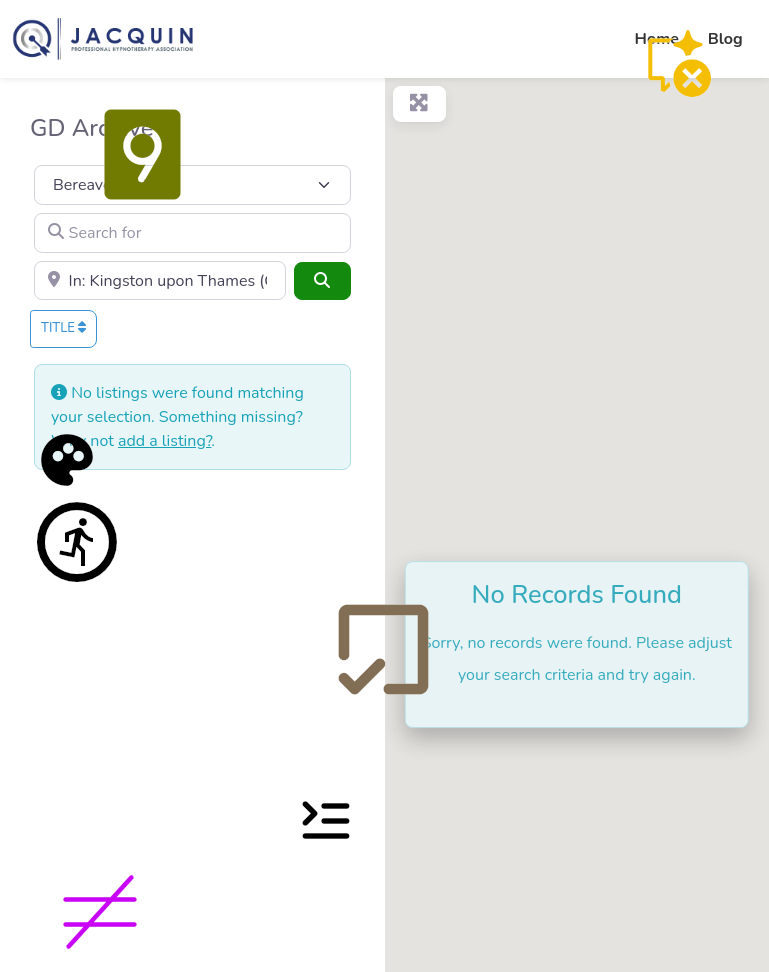 The width and height of the screenshot is (769, 972). I want to click on mark task as complete, so click(383, 649).